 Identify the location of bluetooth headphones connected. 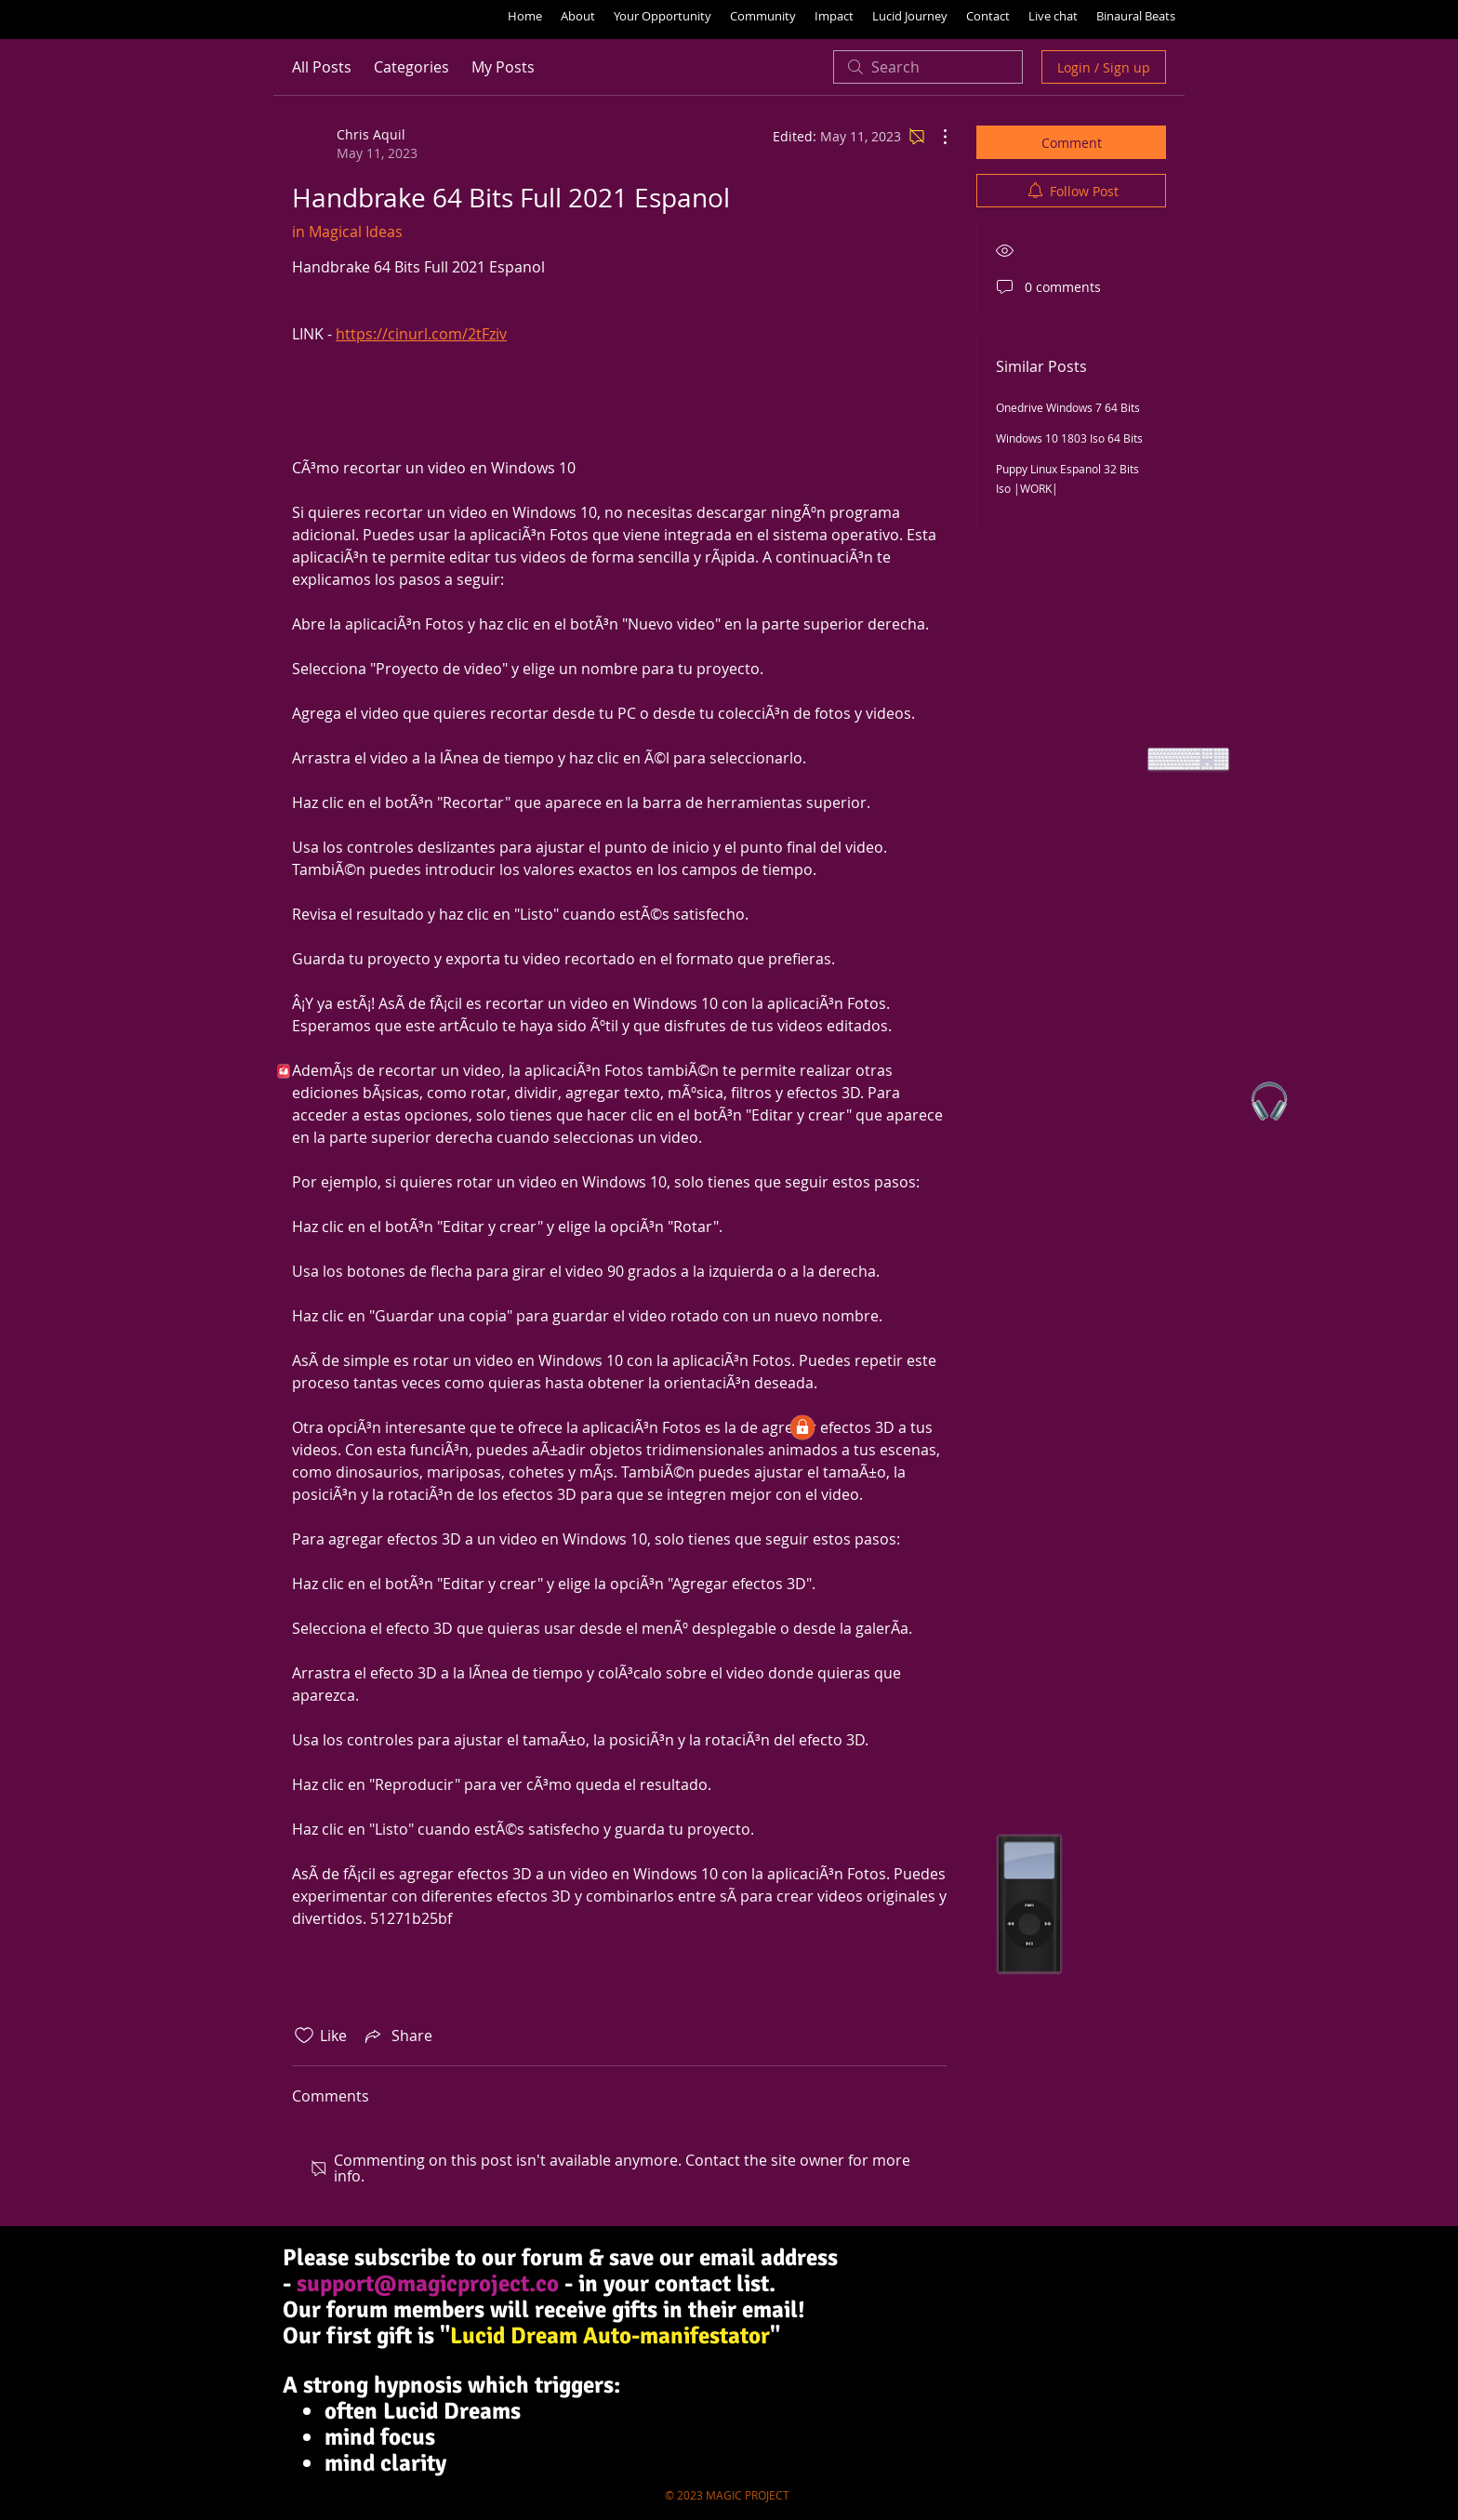
(1269, 1101).